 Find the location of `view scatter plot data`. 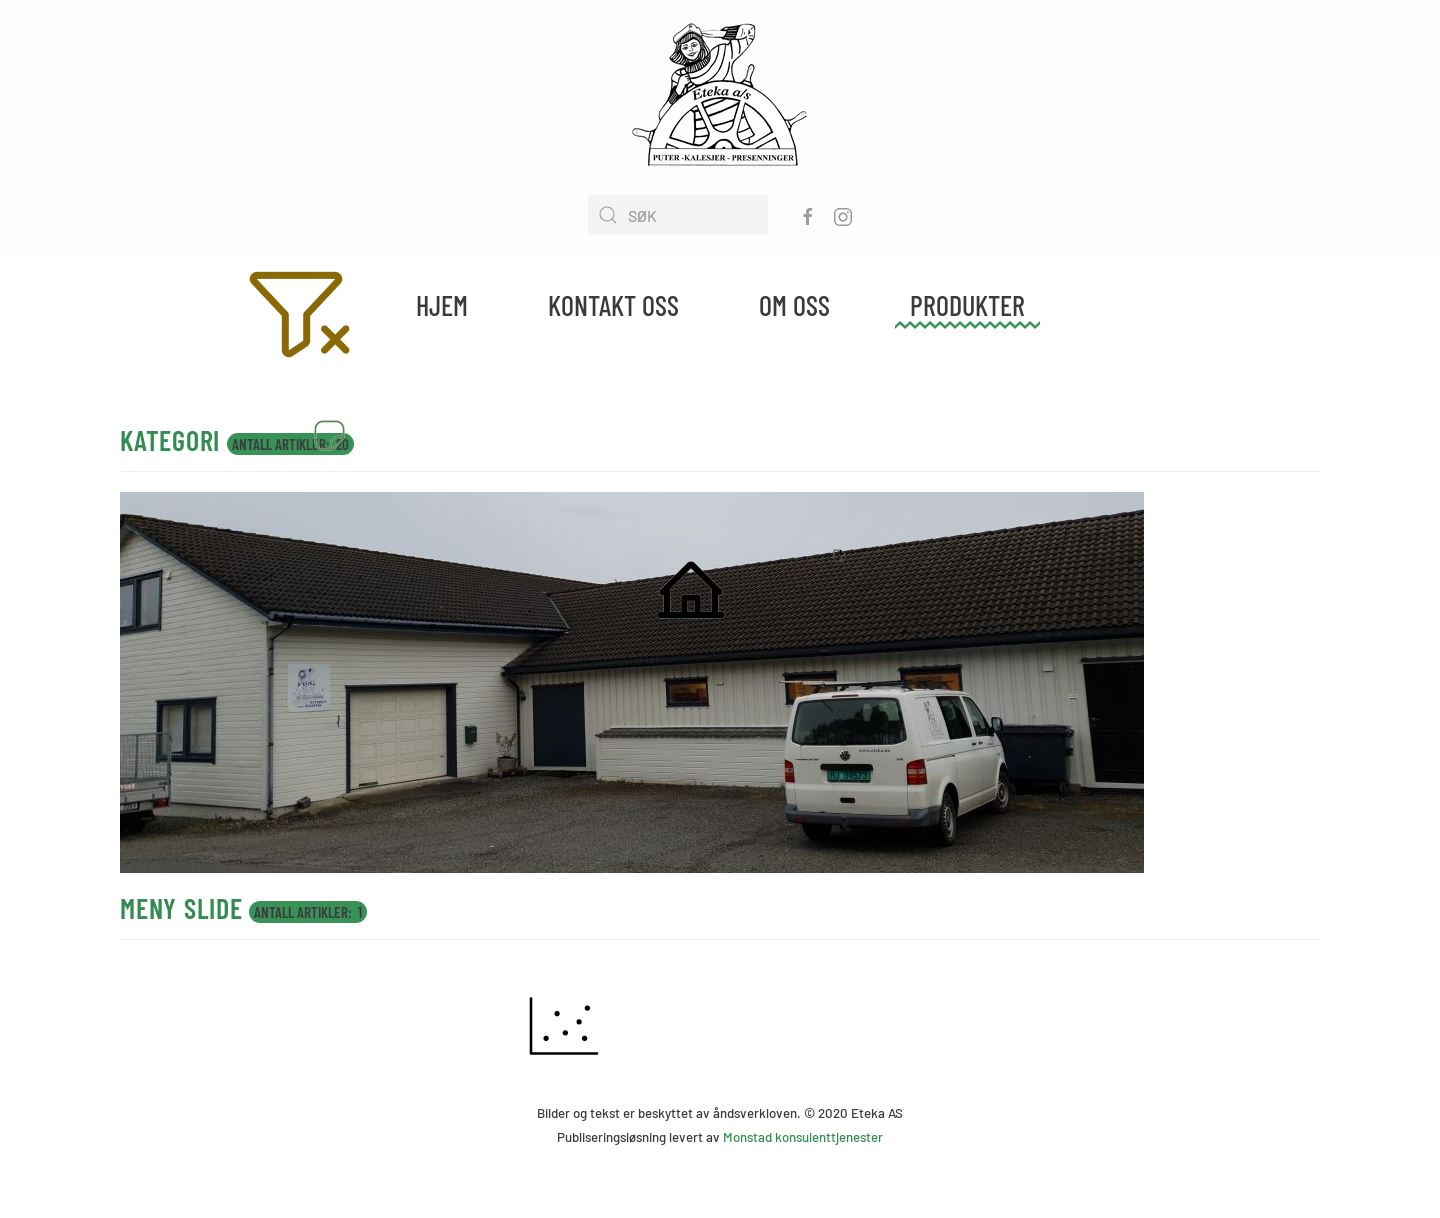

view scatter plot data is located at coordinates (564, 1026).